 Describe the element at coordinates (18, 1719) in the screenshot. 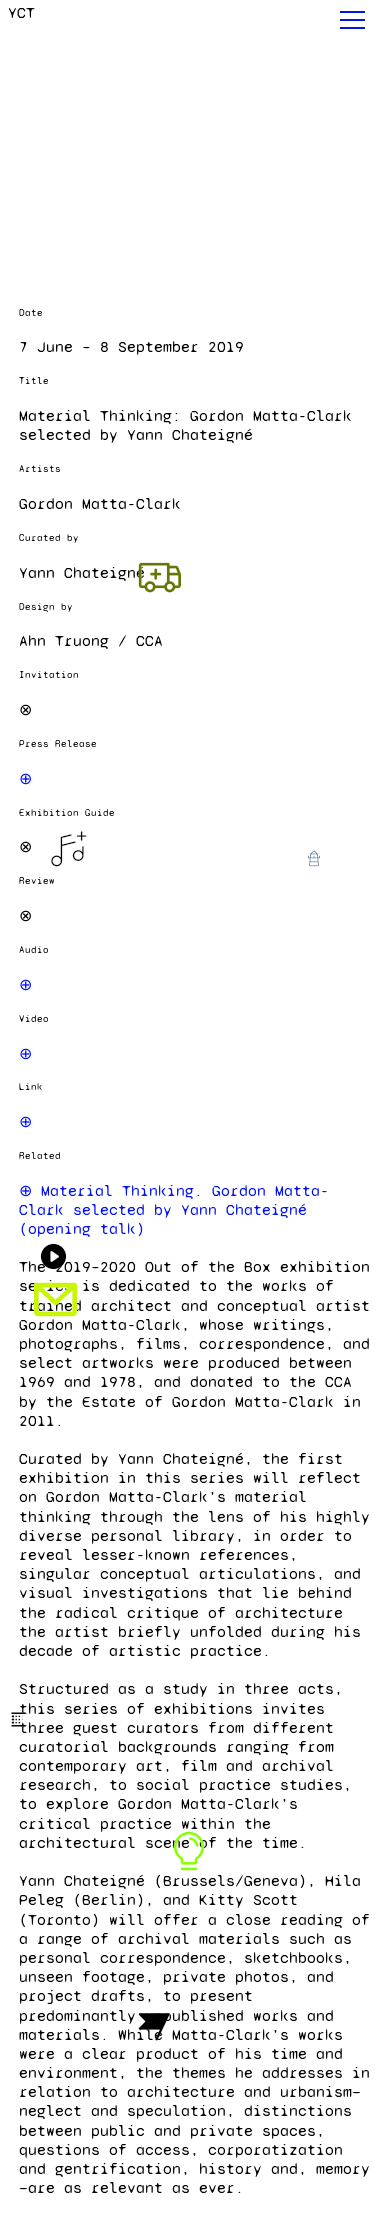

I see `apply linear blur effect to image` at that location.